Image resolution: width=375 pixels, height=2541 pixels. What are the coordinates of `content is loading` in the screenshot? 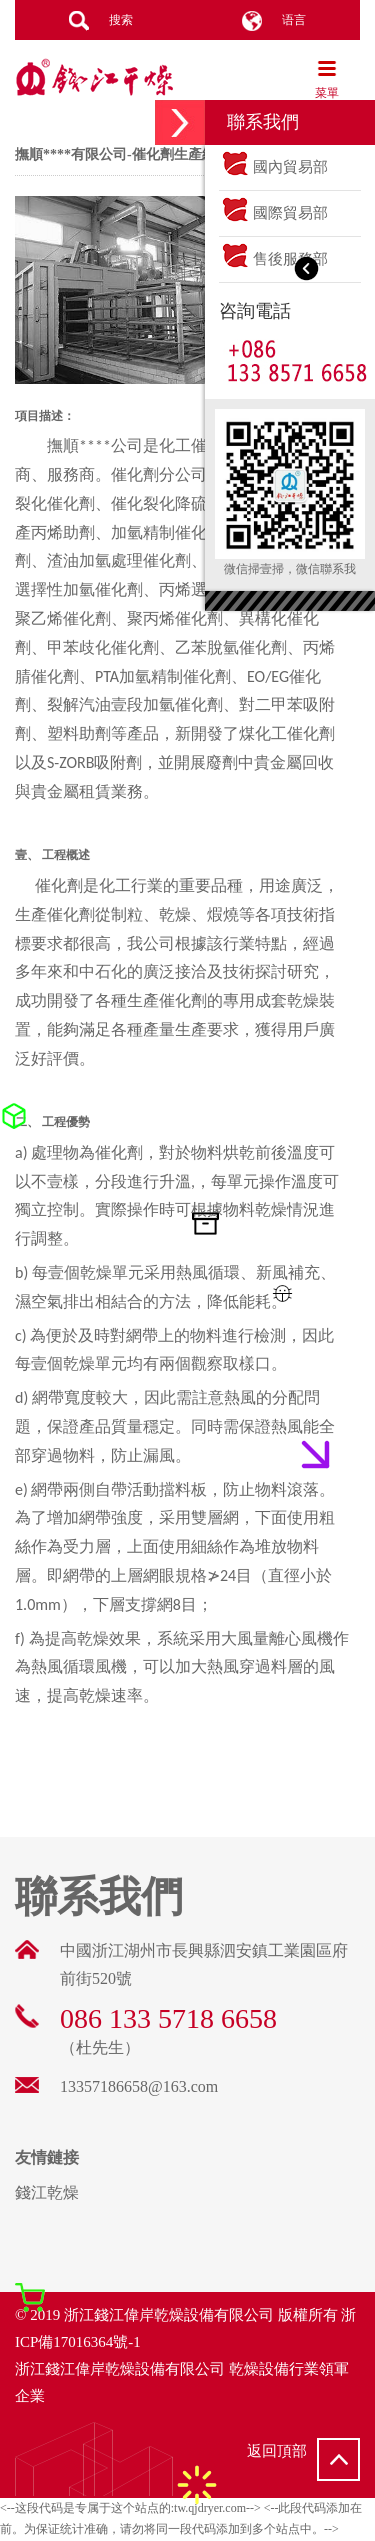 It's located at (197, 2485).